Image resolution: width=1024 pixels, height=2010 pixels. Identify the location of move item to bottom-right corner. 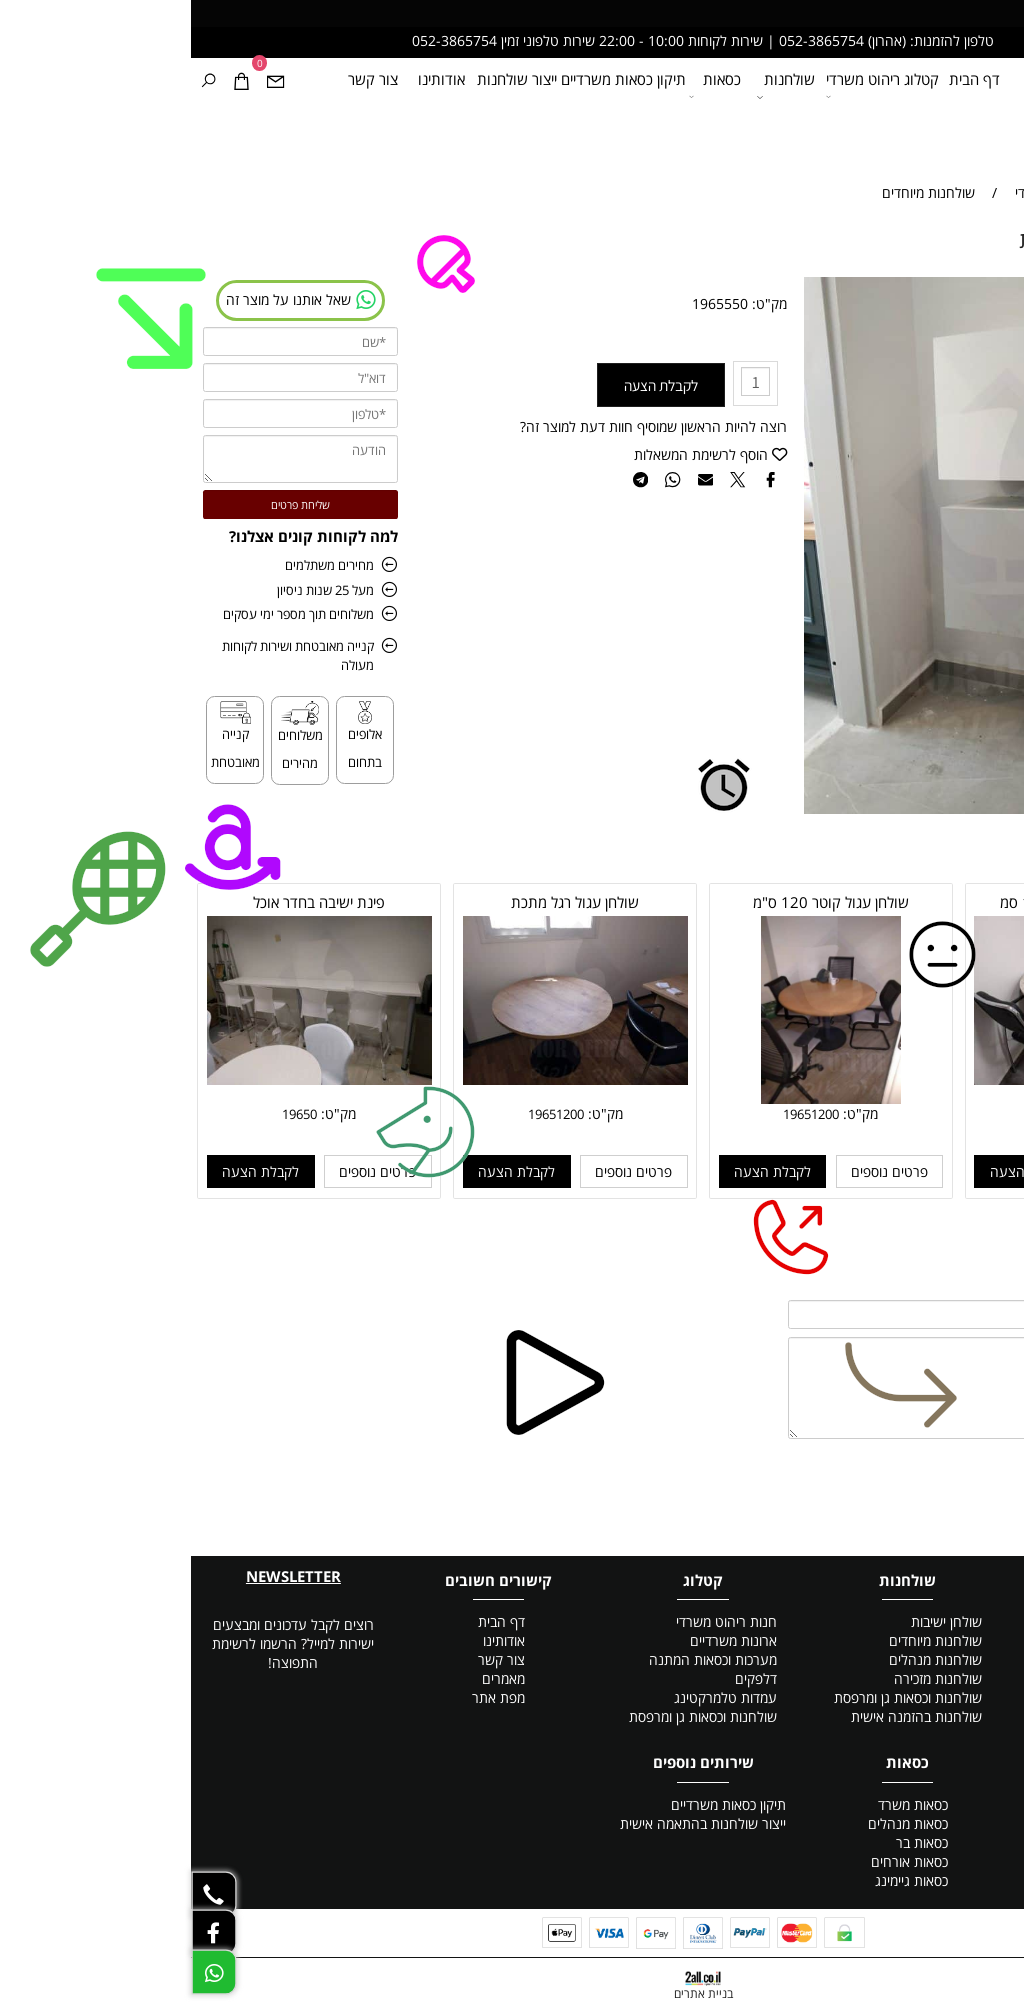
(151, 323).